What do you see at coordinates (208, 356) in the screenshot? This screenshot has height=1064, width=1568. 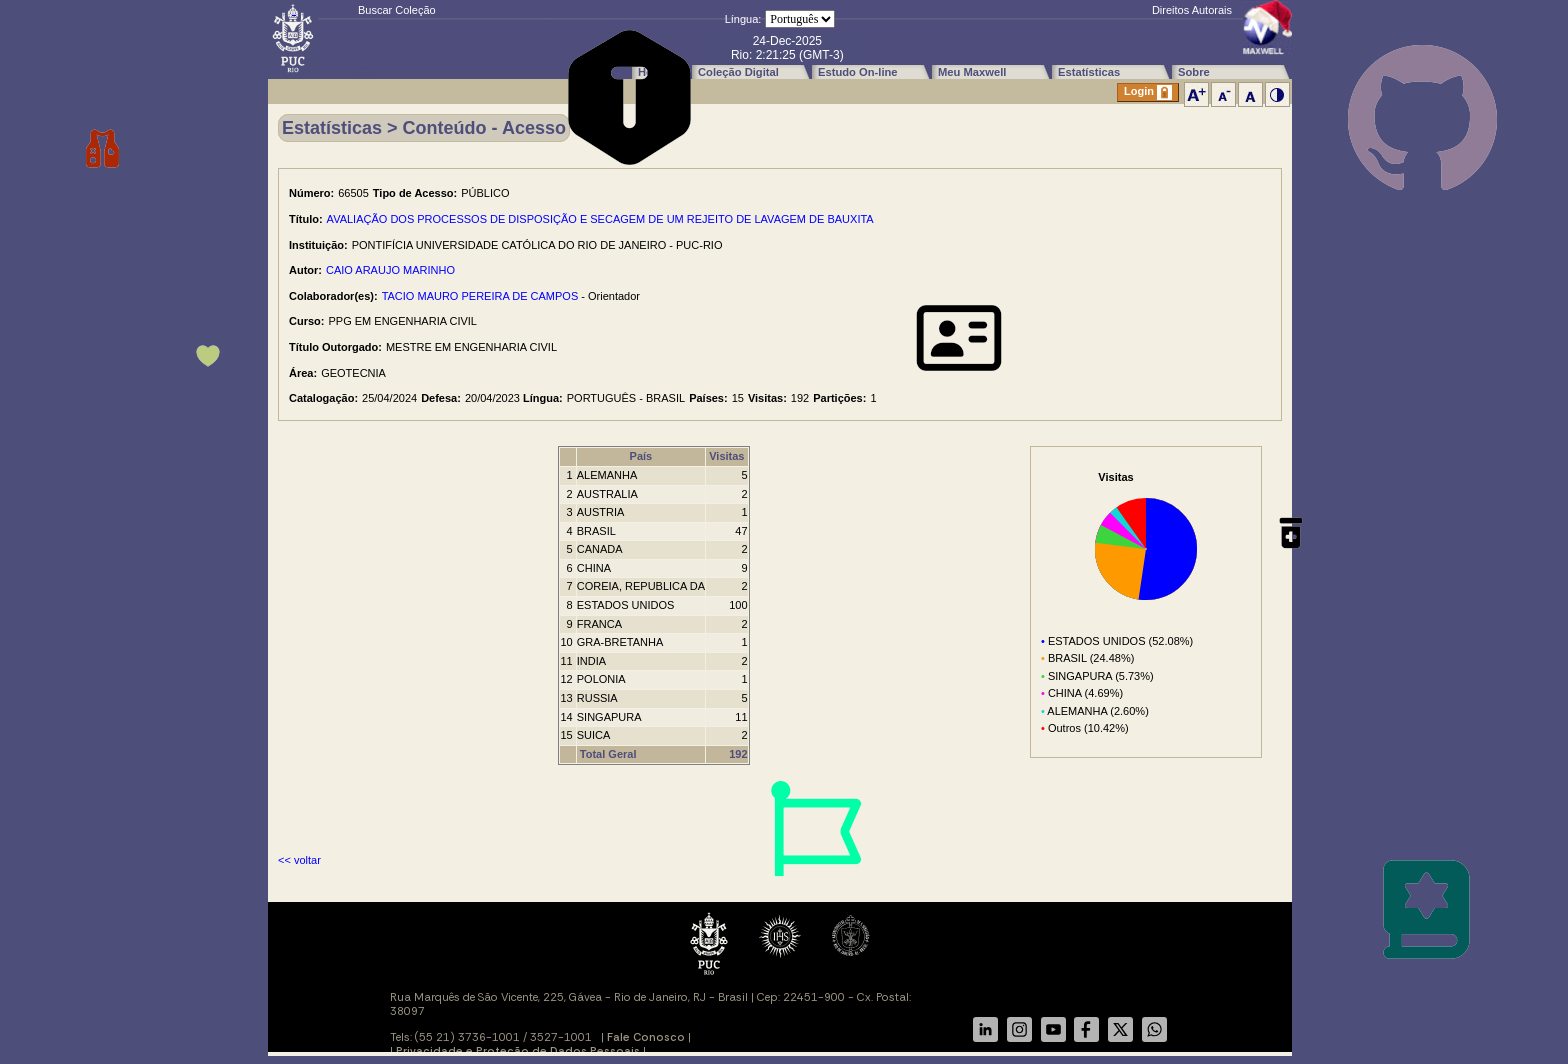 I see `add to favorites` at bounding box center [208, 356].